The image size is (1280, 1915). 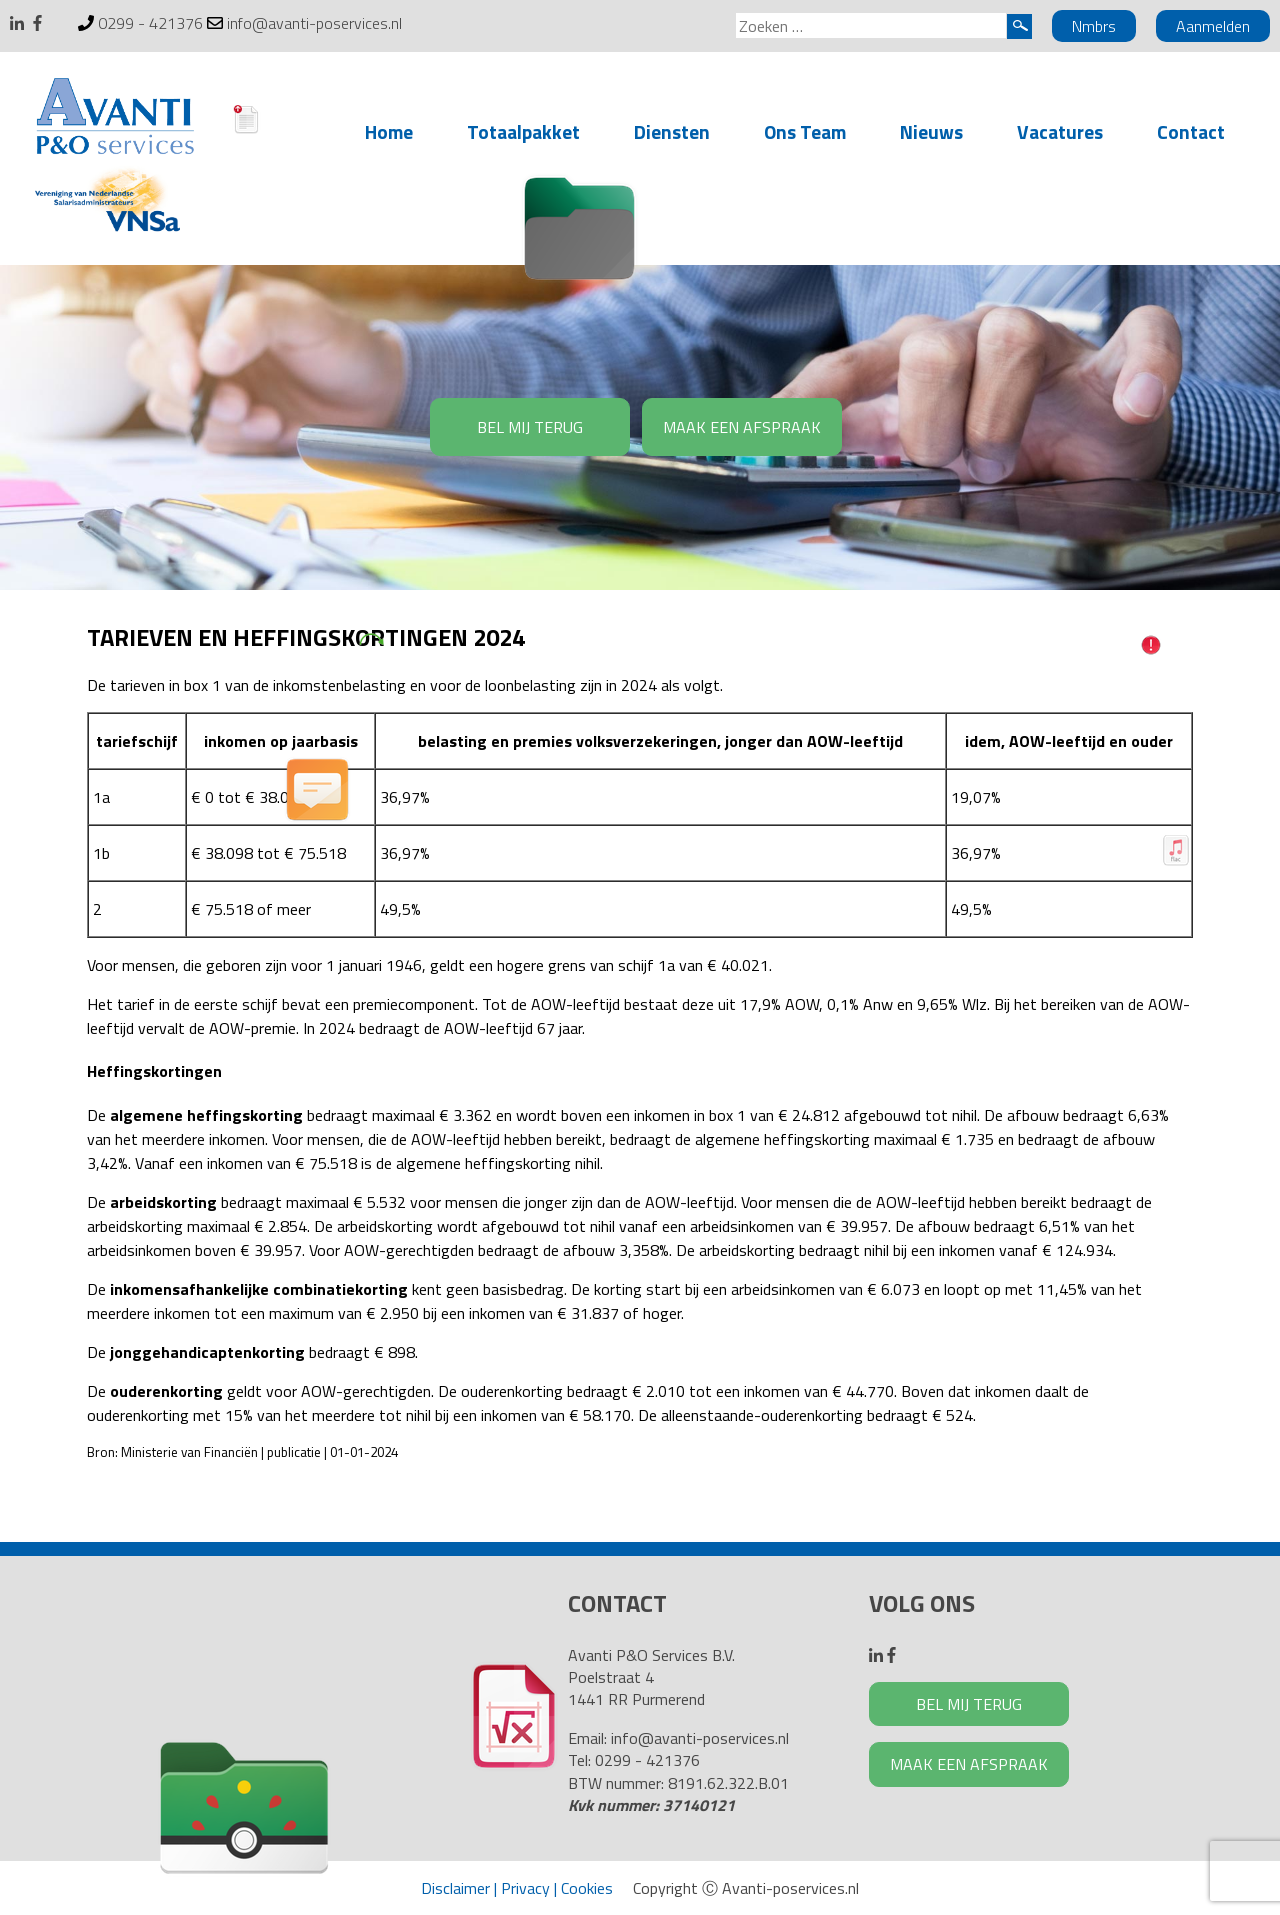 What do you see at coordinates (246, 119) in the screenshot?
I see `send or upload a document` at bounding box center [246, 119].